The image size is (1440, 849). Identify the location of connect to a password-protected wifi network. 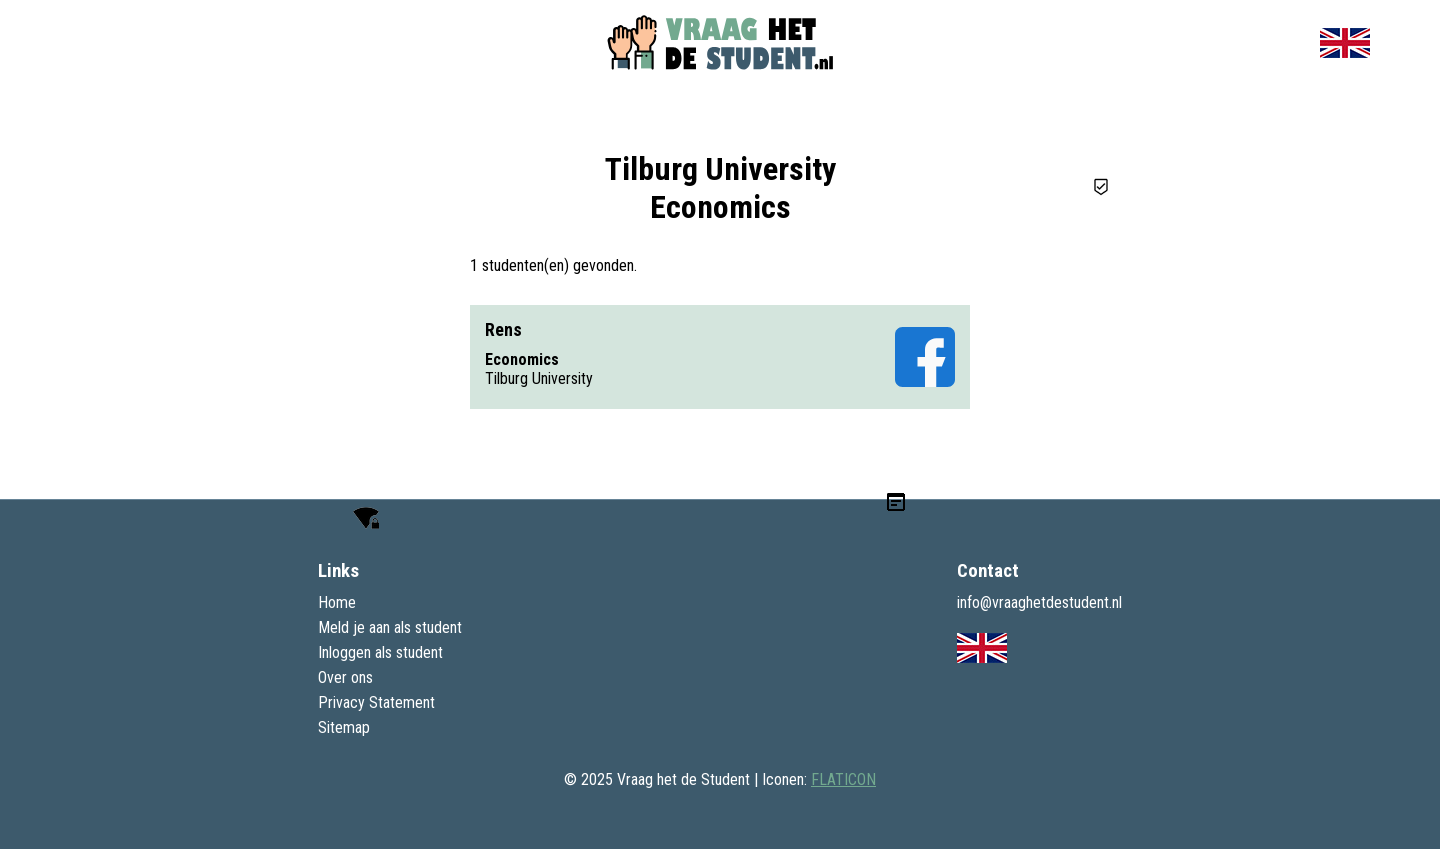
(366, 518).